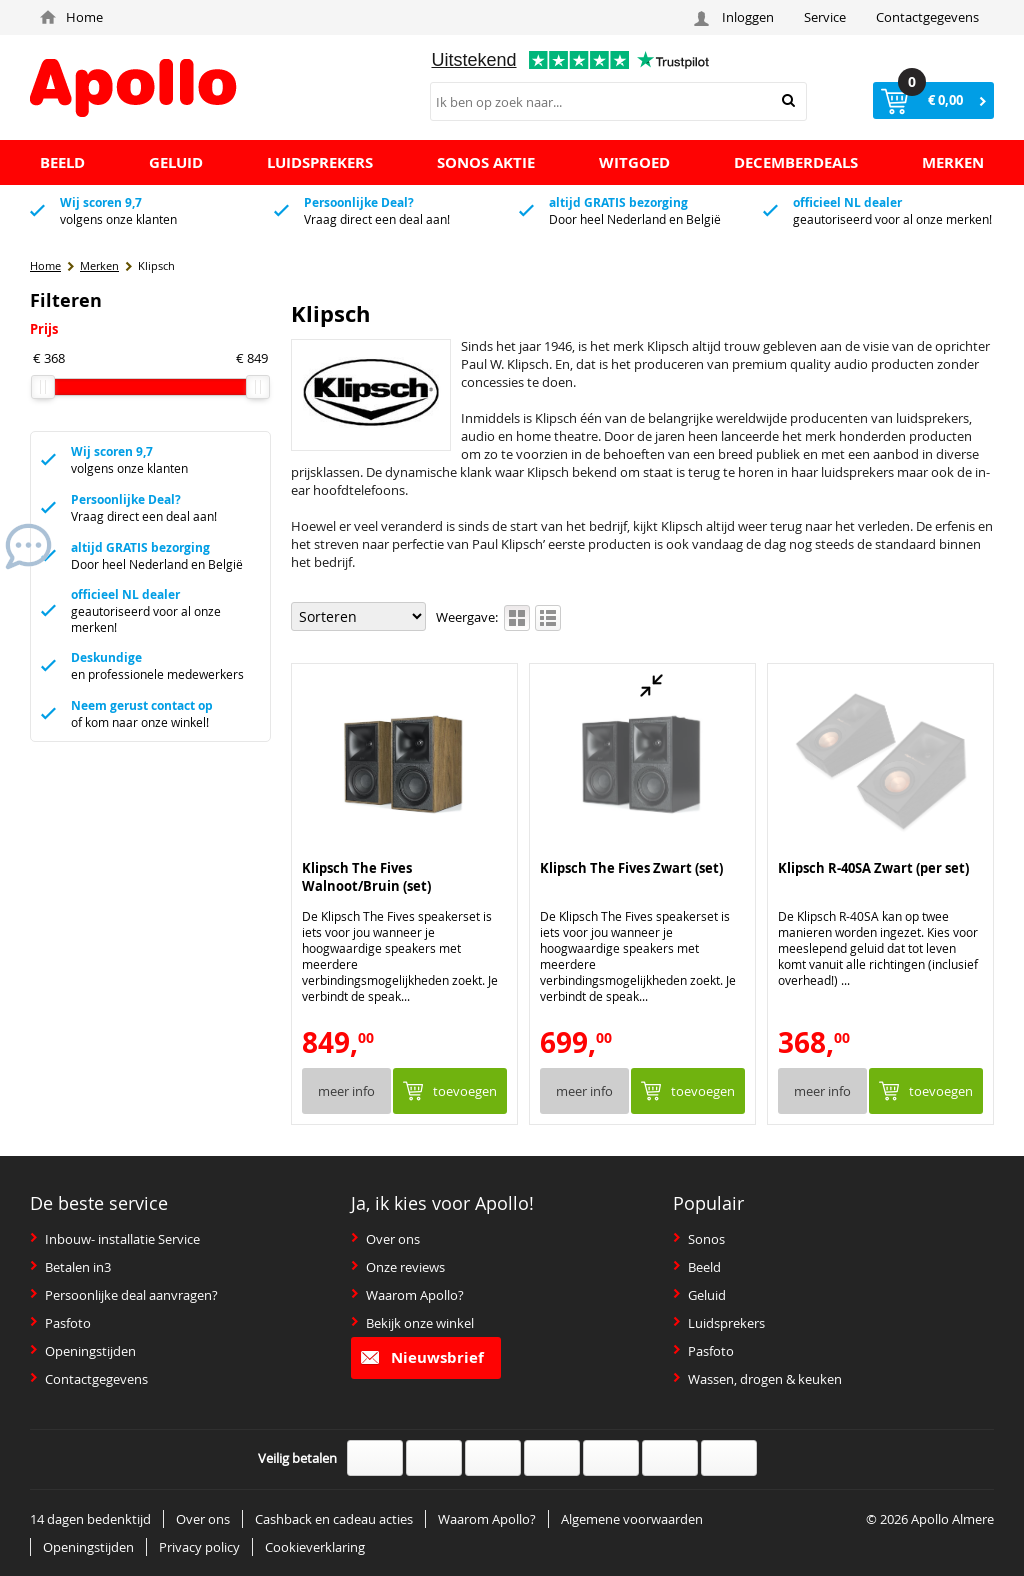 The width and height of the screenshot is (1024, 1576). What do you see at coordinates (651, 685) in the screenshot?
I see `minimize or collapse the current window` at bounding box center [651, 685].